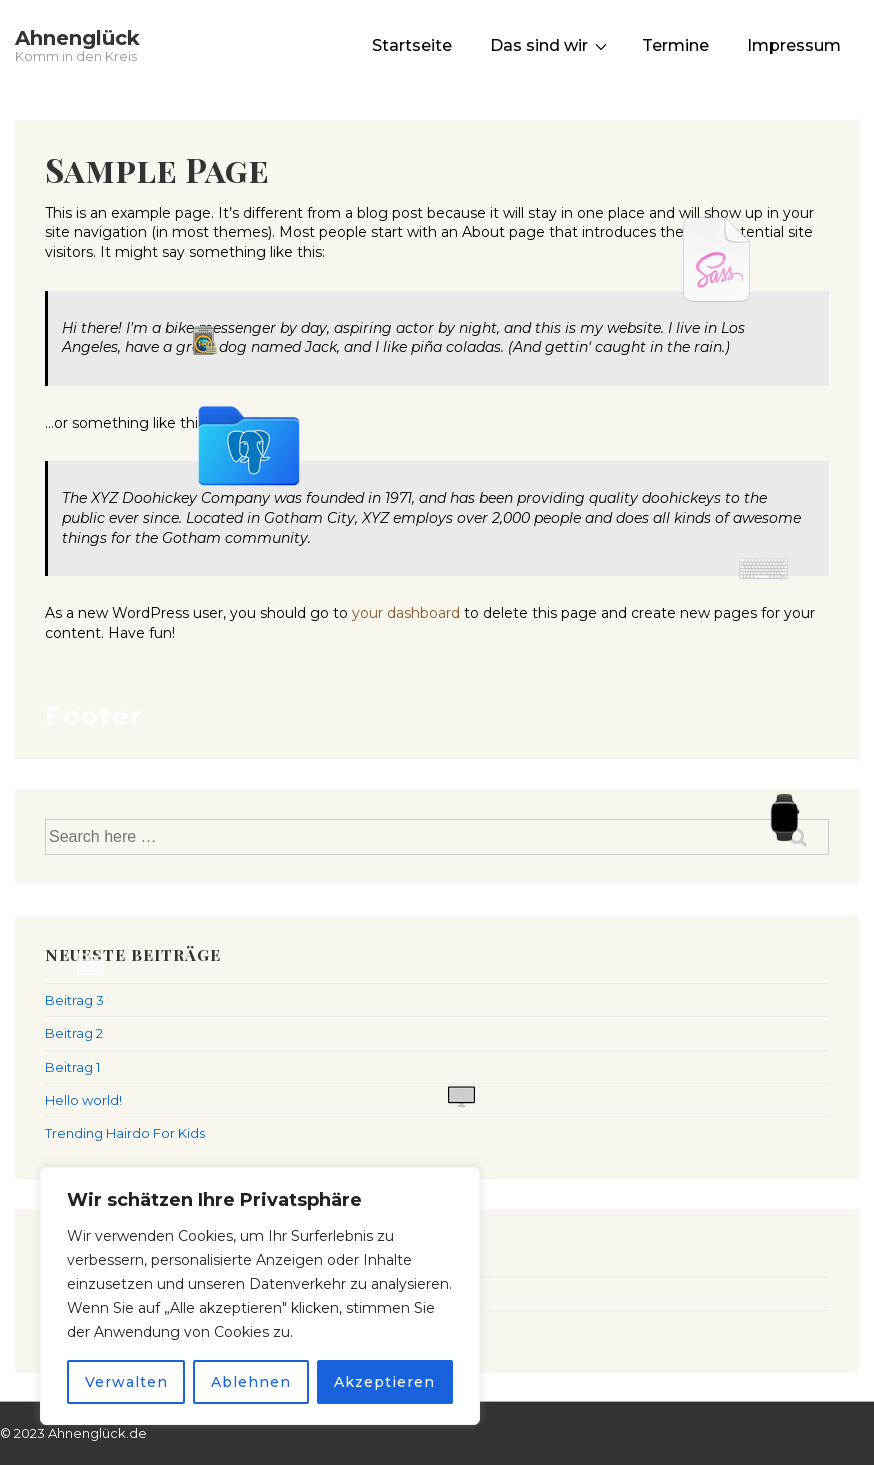  I want to click on apple watch series 10 device icon, so click(784, 817).